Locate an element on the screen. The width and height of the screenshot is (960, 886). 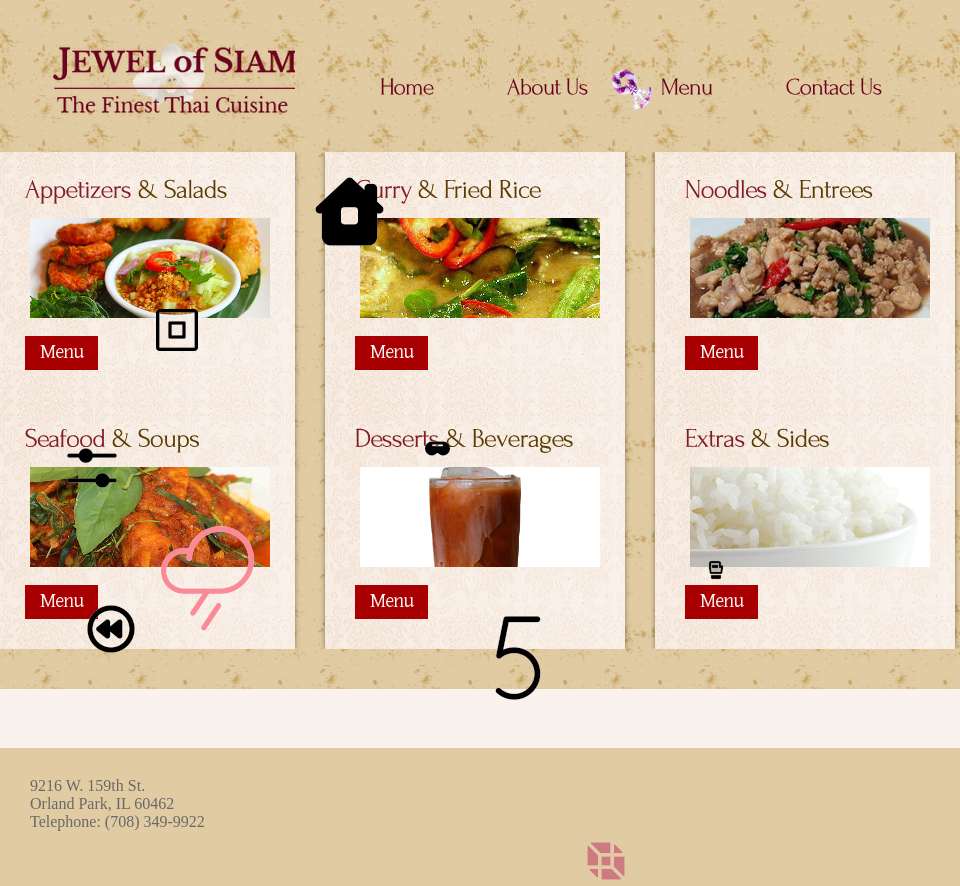
indicates the number five in a list or sequence is located at coordinates (518, 658).